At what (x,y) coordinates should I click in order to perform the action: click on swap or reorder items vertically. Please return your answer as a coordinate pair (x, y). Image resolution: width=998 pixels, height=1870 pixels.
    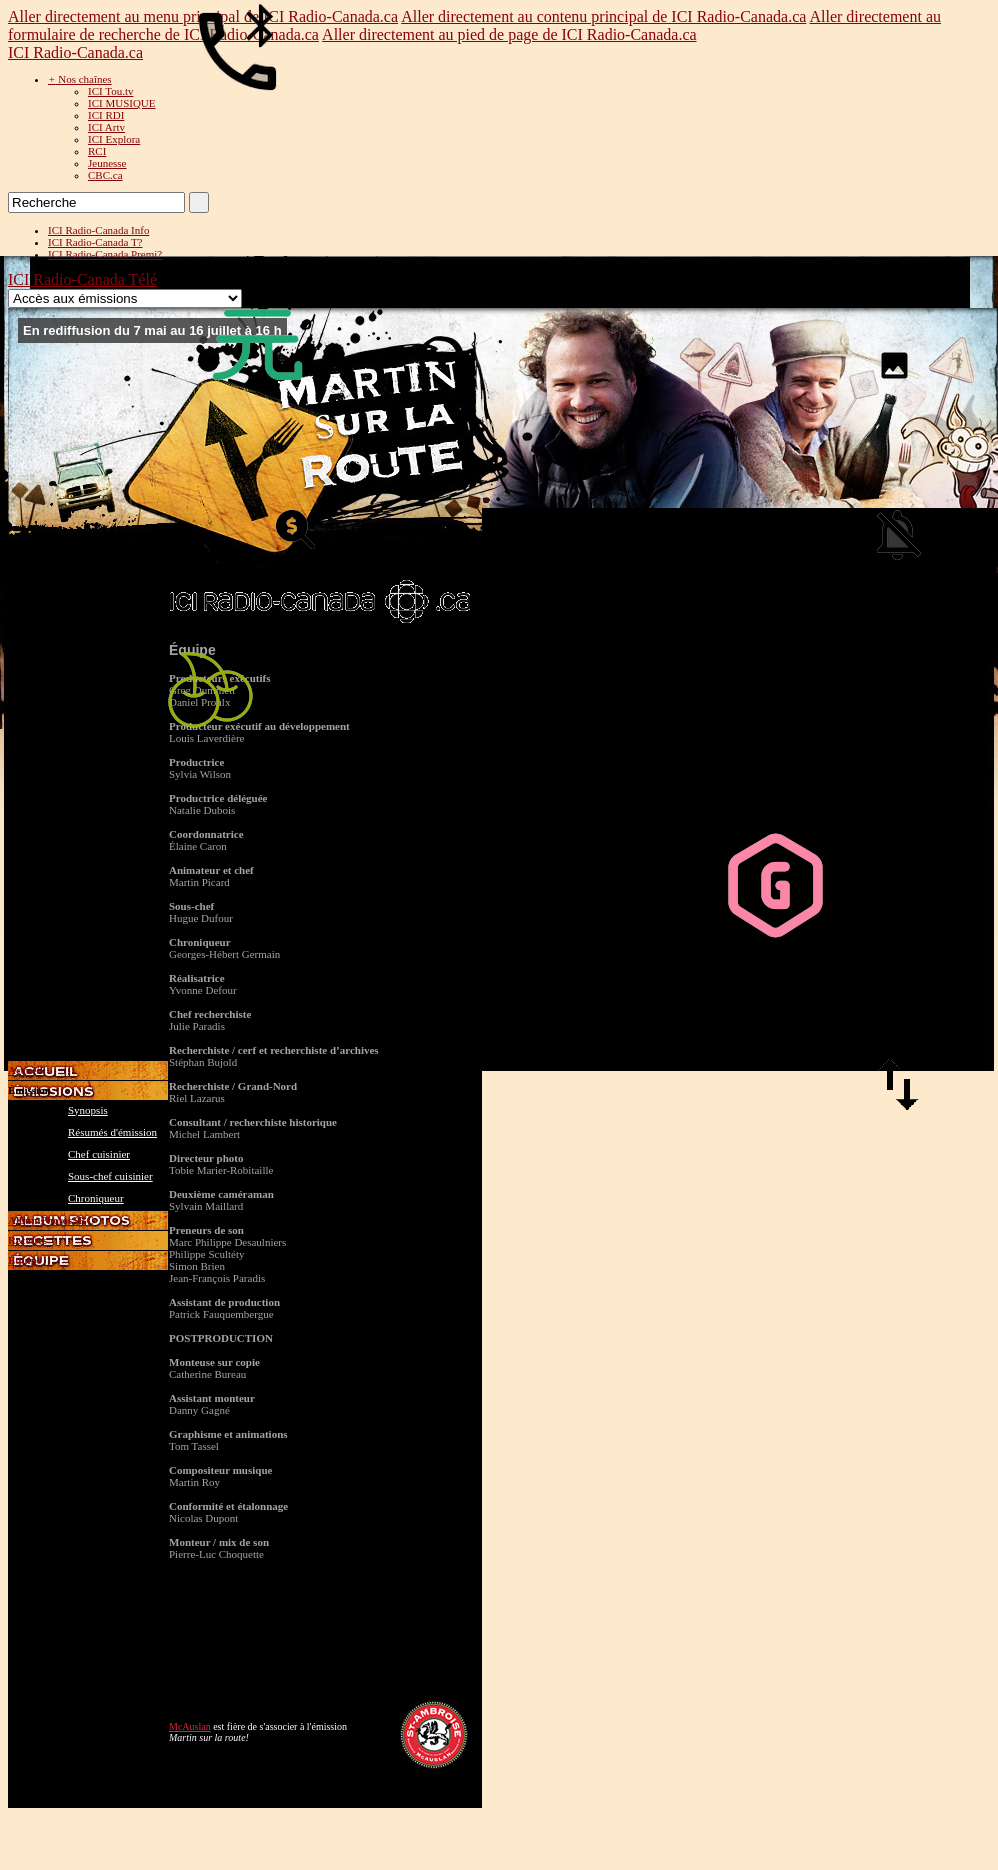
    Looking at the image, I should click on (898, 1084).